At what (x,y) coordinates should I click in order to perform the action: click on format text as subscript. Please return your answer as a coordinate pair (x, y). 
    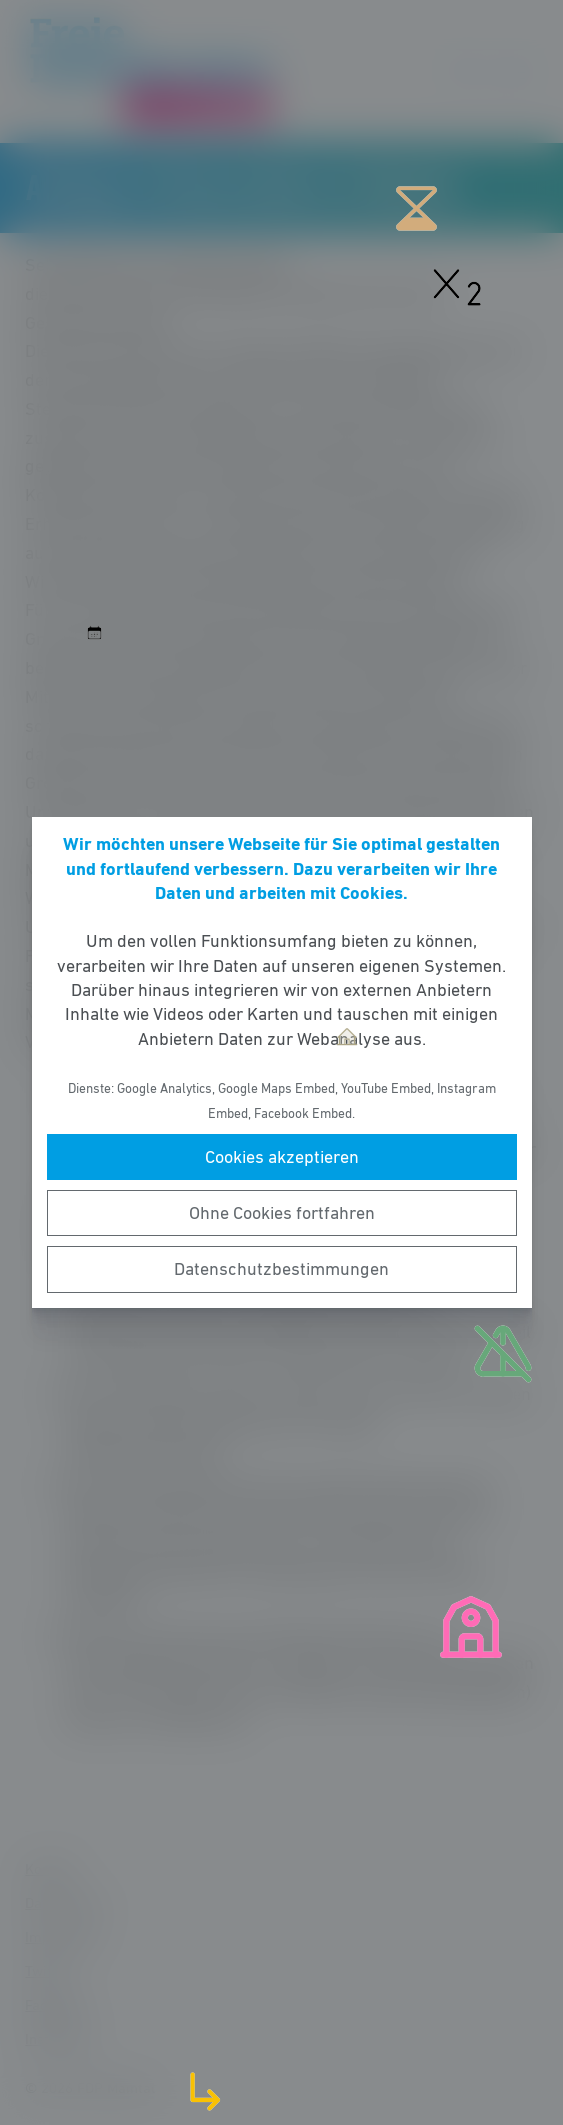
    Looking at the image, I should click on (454, 286).